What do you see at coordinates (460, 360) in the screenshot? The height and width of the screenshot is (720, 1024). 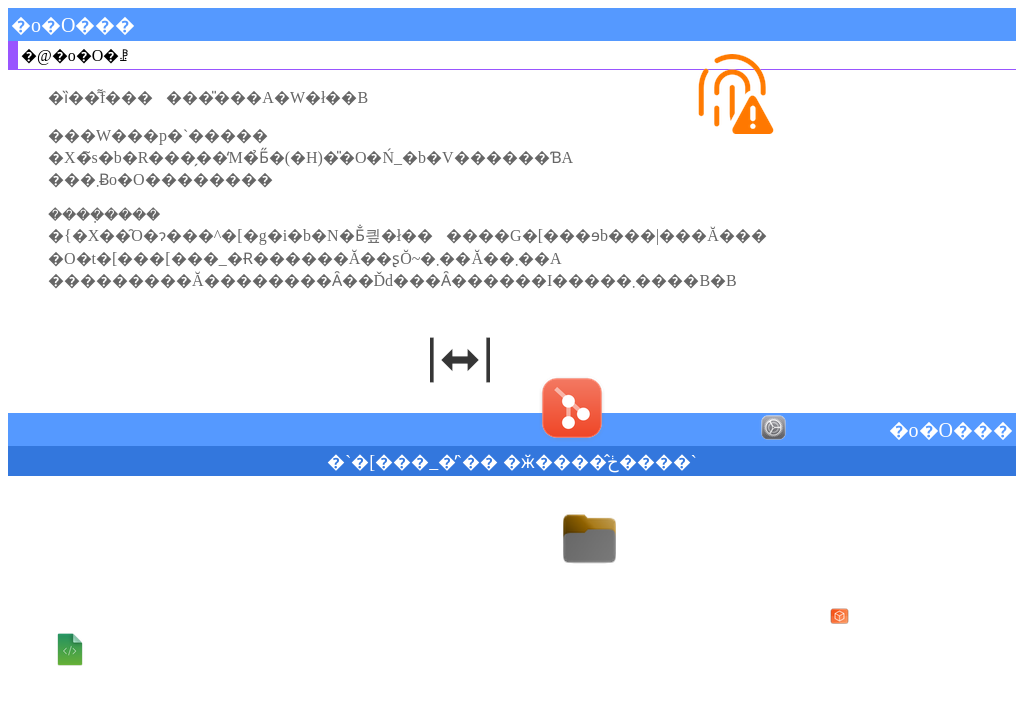 I see `adjust spacing between elements` at bounding box center [460, 360].